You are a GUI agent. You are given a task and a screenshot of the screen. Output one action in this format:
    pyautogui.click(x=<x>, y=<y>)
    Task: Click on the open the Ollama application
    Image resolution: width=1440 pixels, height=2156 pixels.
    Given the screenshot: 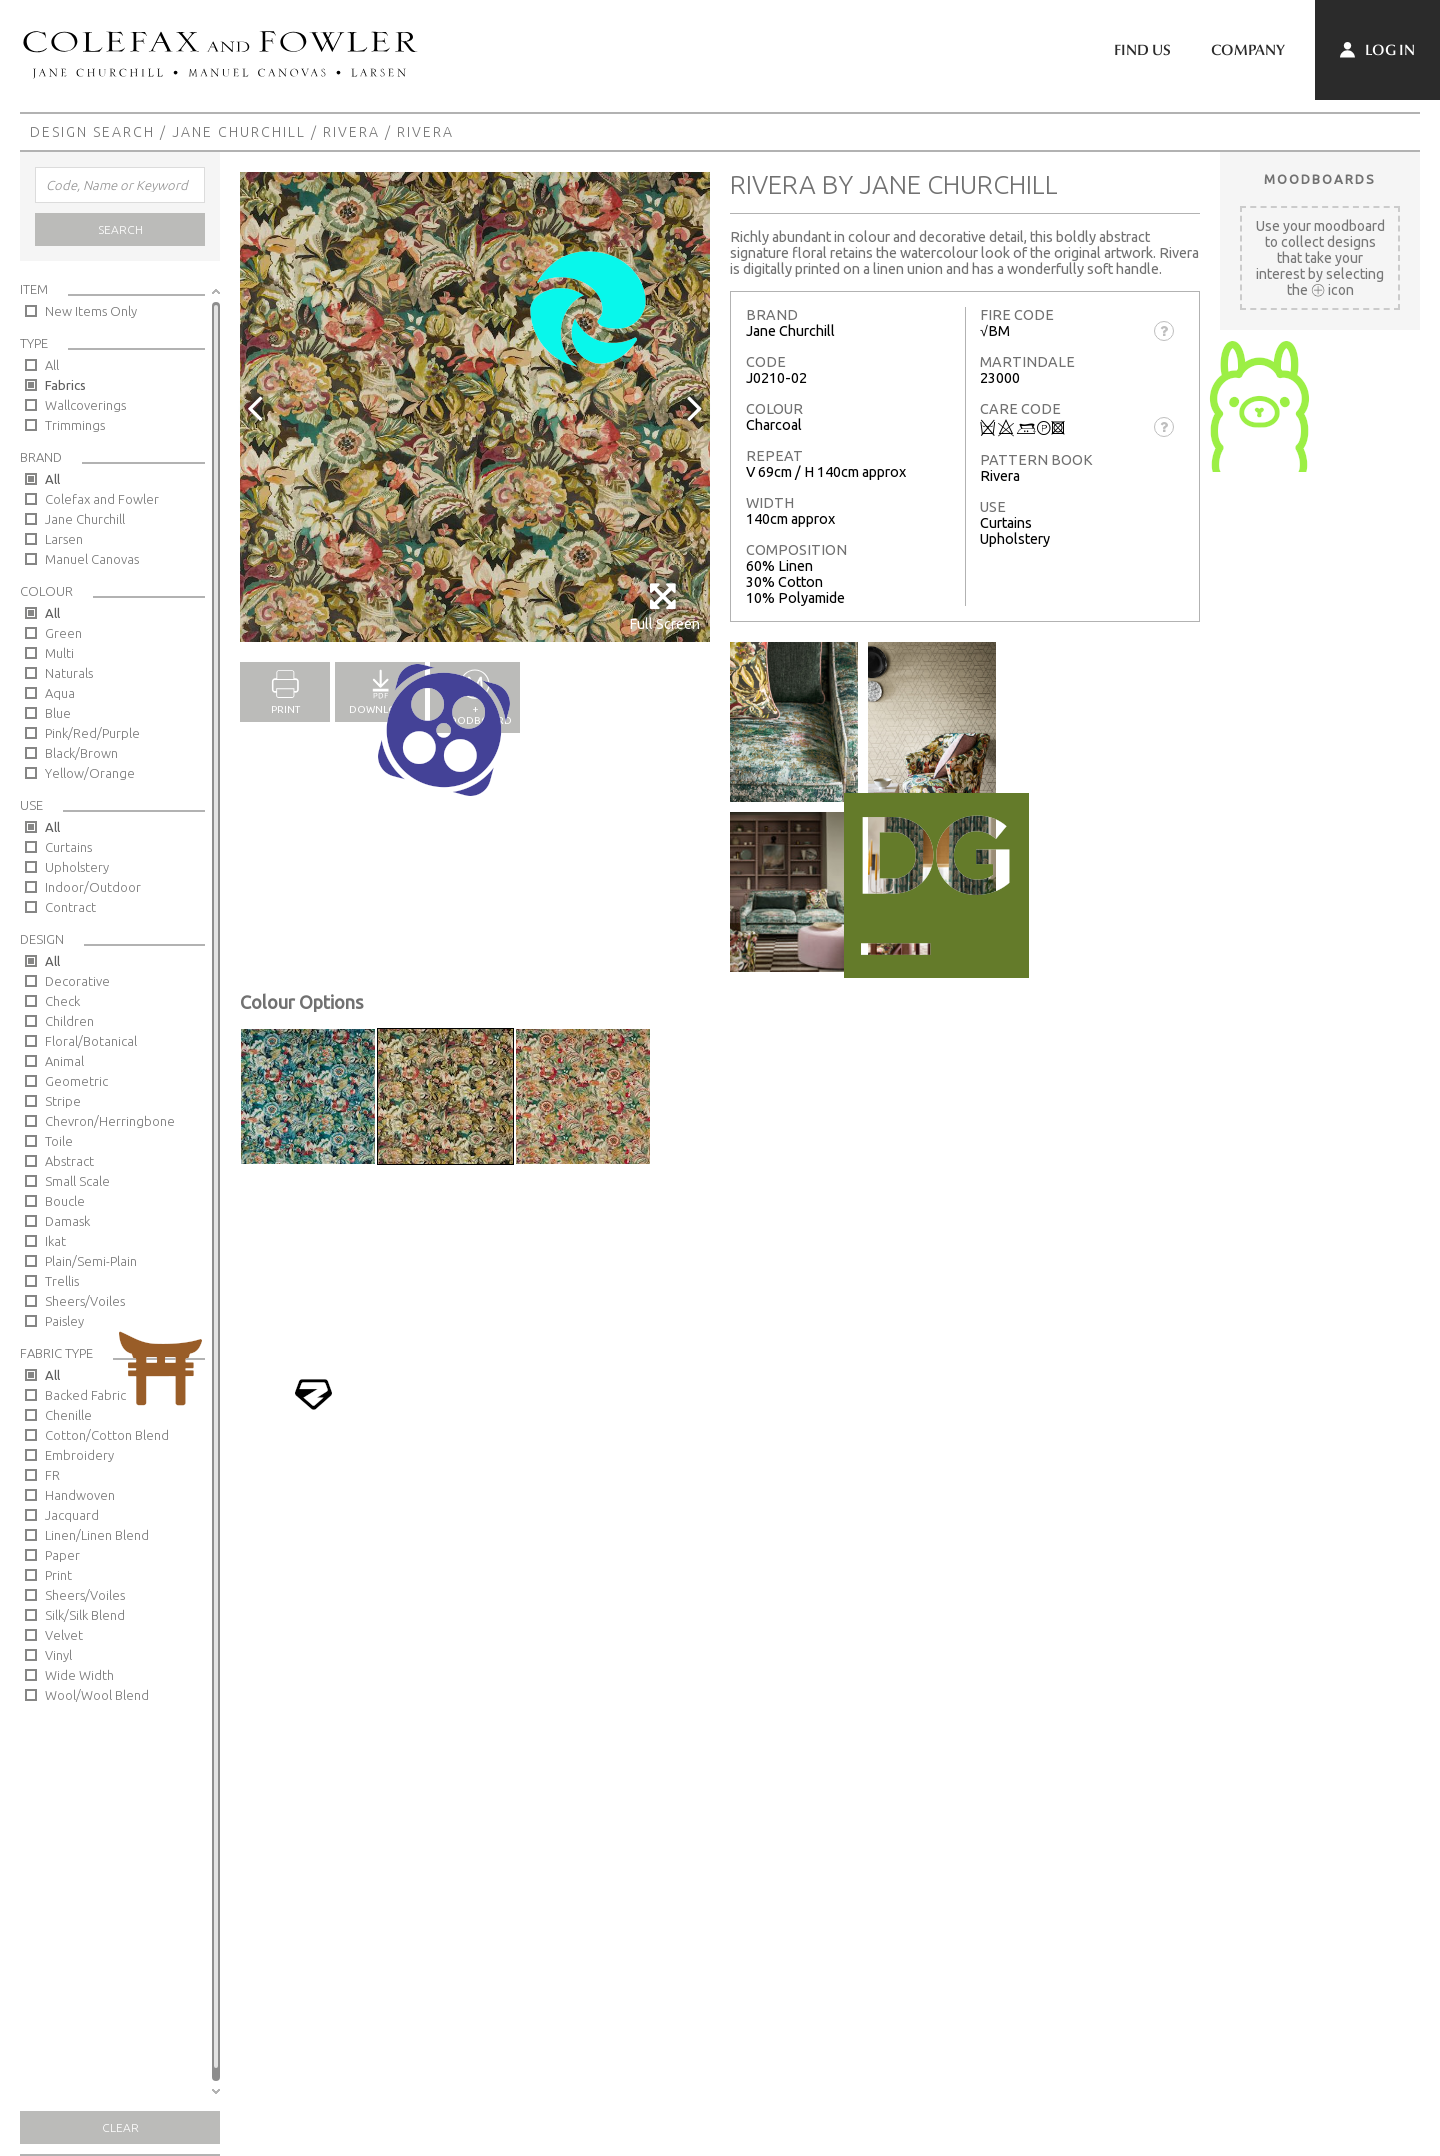 What is the action you would take?
    pyautogui.click(x=1259, y=406)
    